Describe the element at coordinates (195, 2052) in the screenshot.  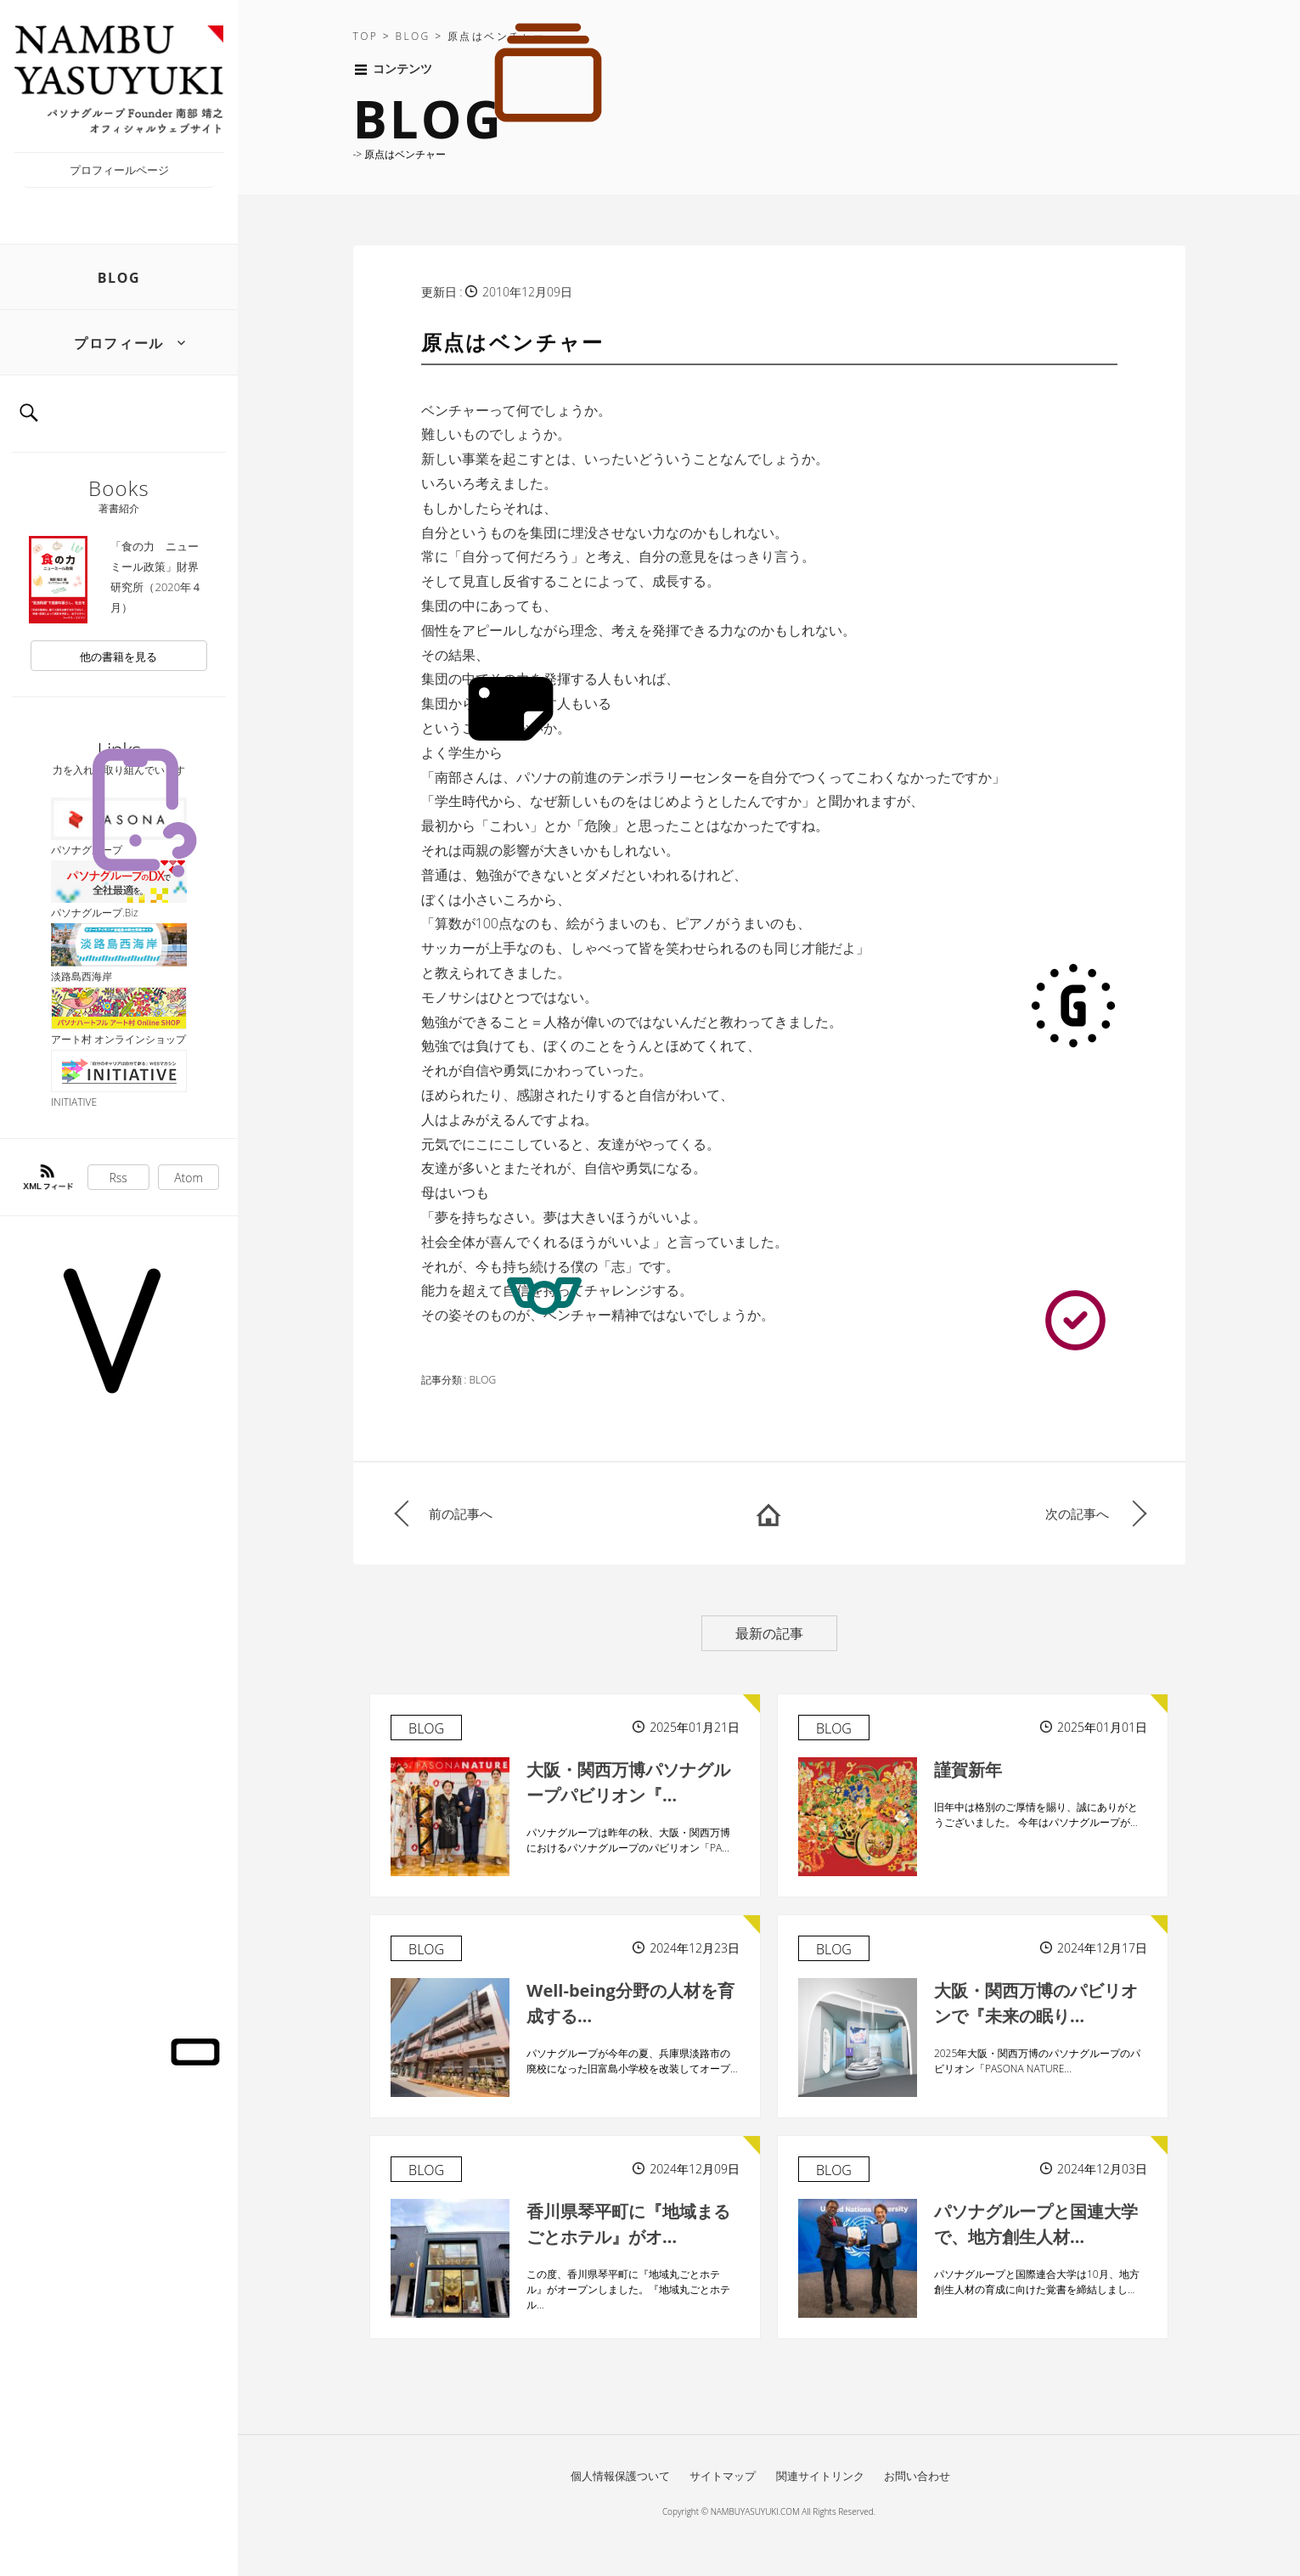
I see `crop image to 7:5 aspect ratio` at that location.